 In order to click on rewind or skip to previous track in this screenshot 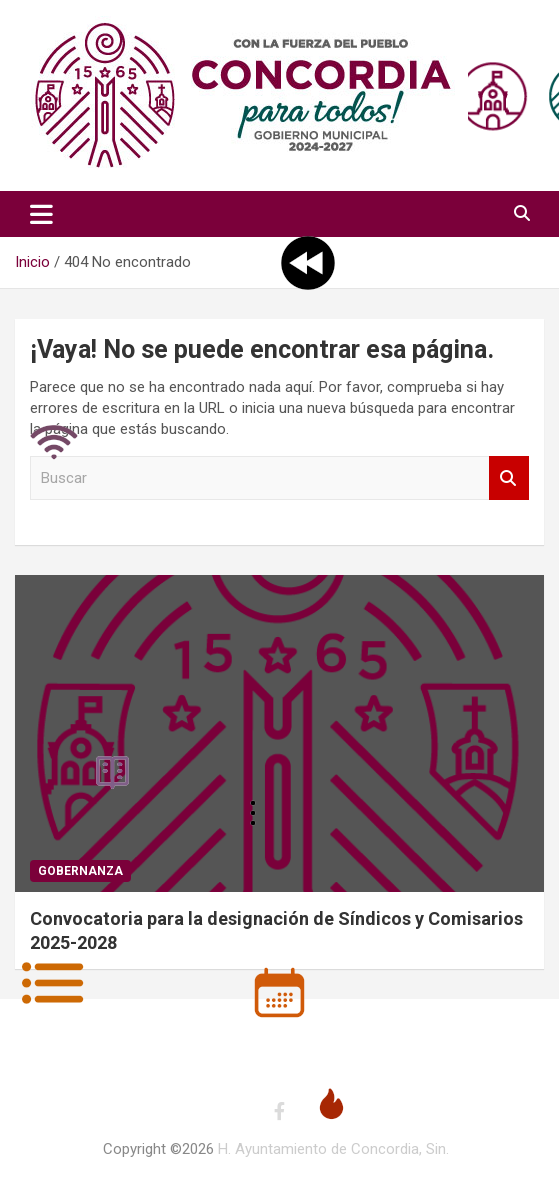, I will do `click(308, 263)`.